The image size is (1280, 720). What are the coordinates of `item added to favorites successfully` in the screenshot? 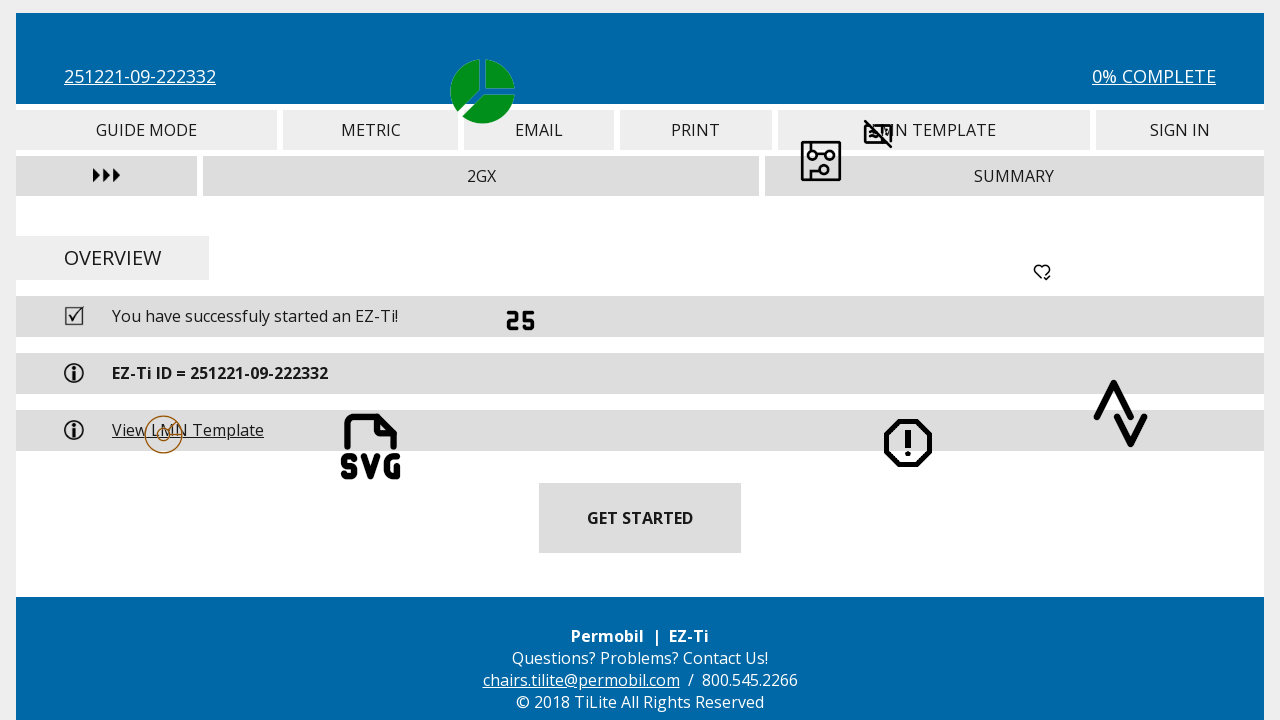 It's located at (1042, 272).